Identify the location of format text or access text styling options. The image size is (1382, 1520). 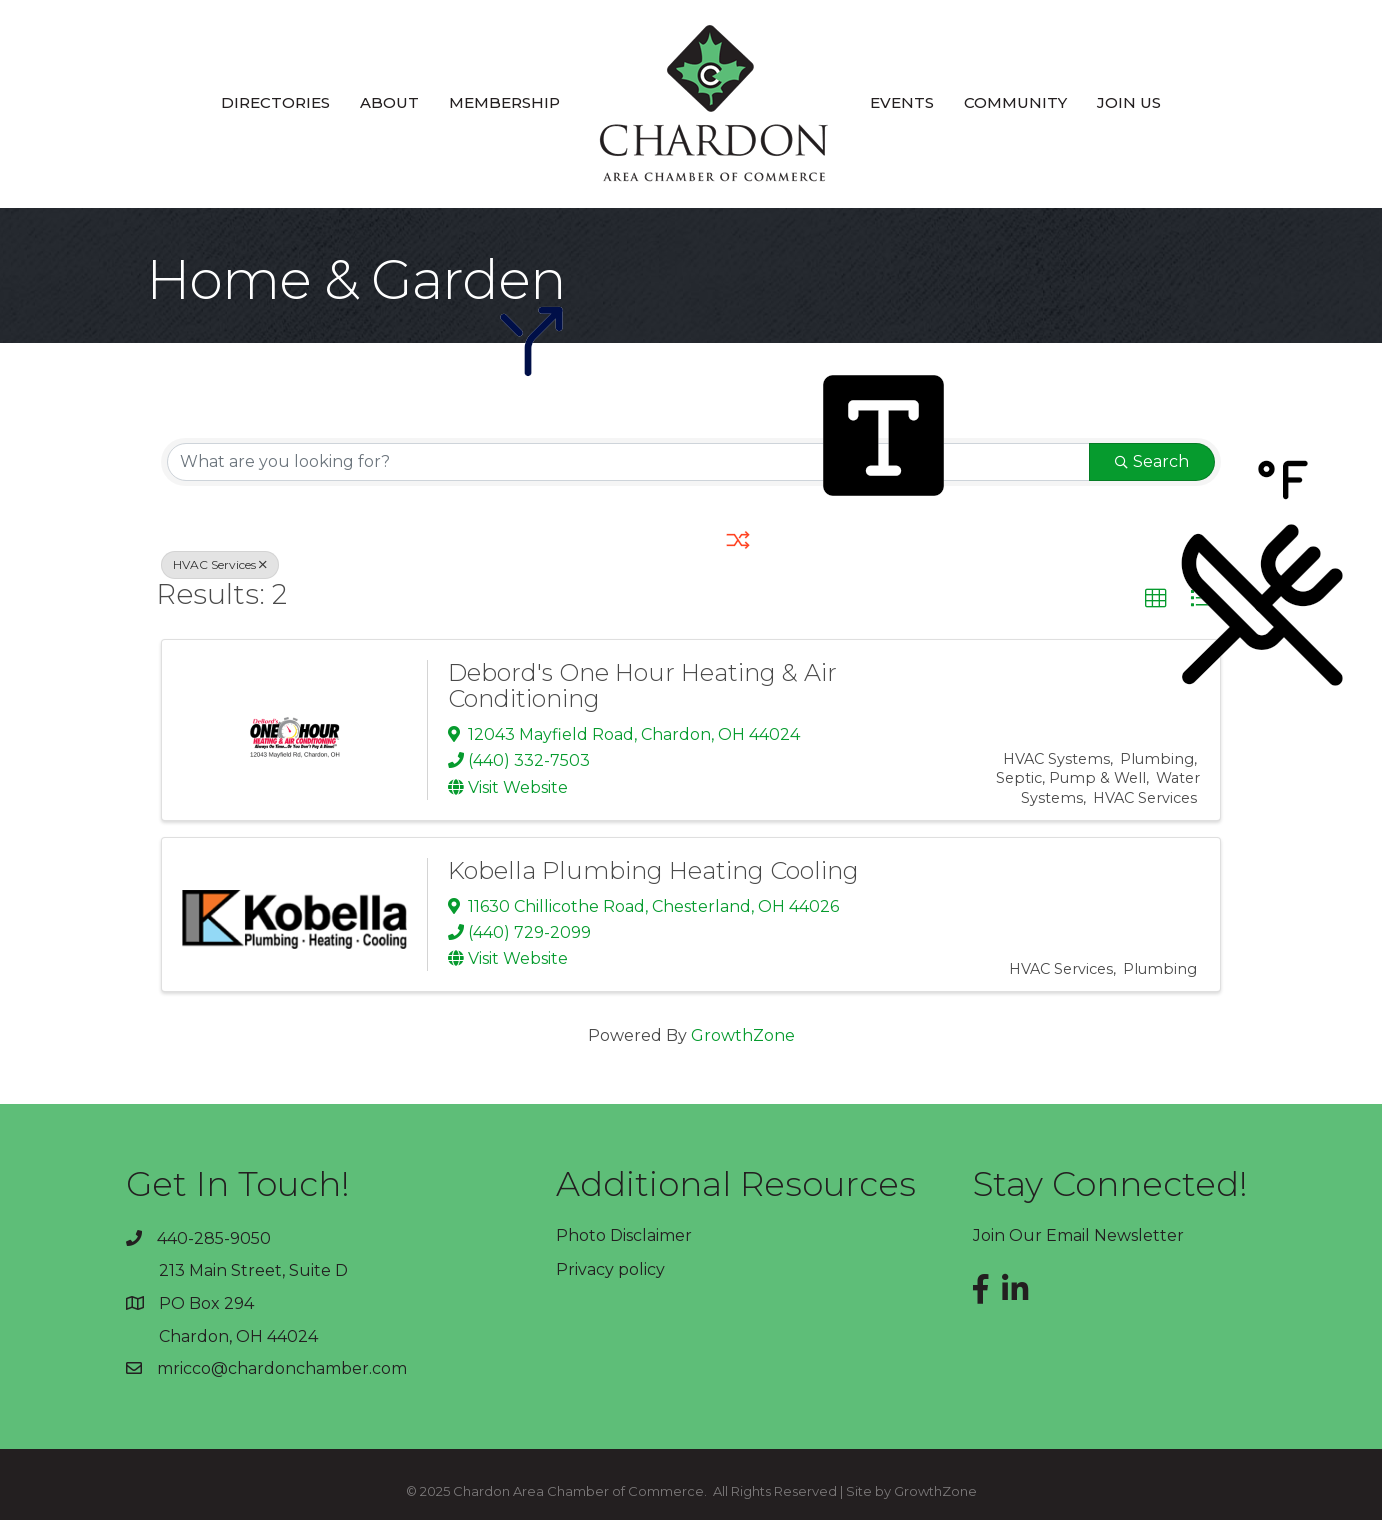
(883, 435).